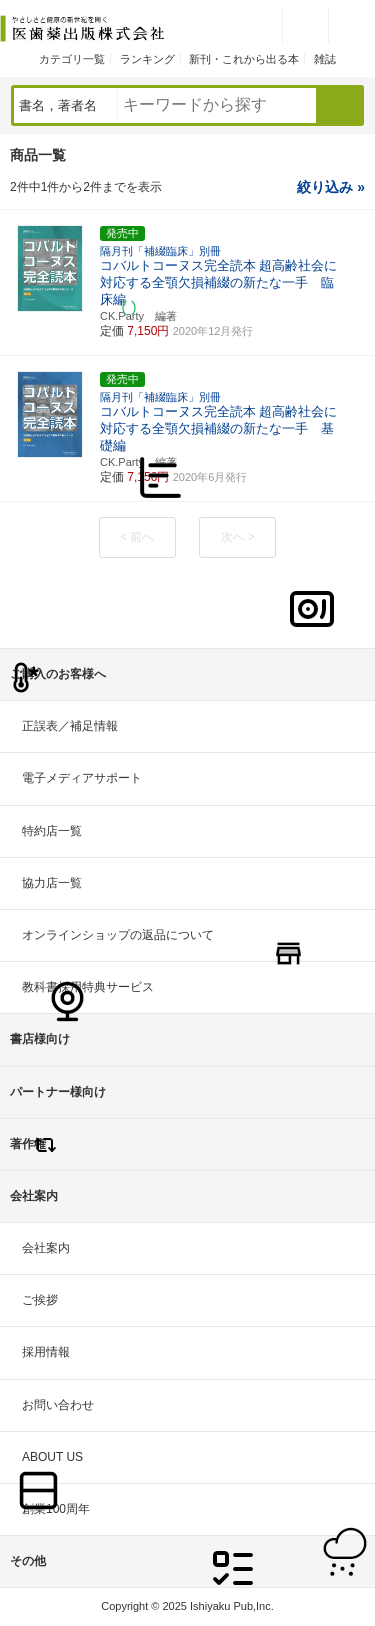 The height and width of the screenshot is (1626, 375). What do you see at coordinates (233, 1569) in the screenshot?
I see `view your to-do list` at bounding box center [233, 1569].